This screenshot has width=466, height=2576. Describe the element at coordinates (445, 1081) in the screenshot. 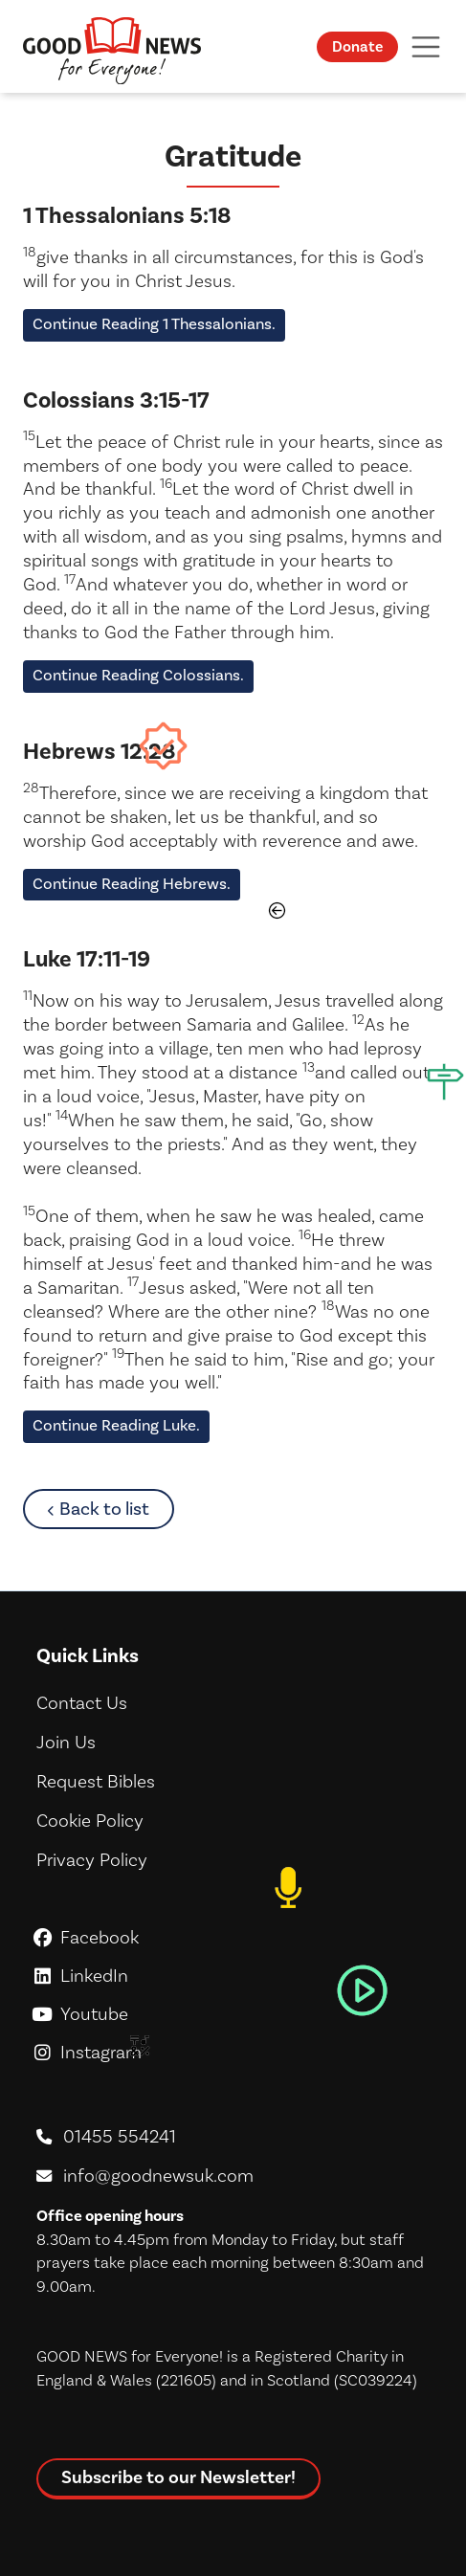

I see `view project milestones` at that location.